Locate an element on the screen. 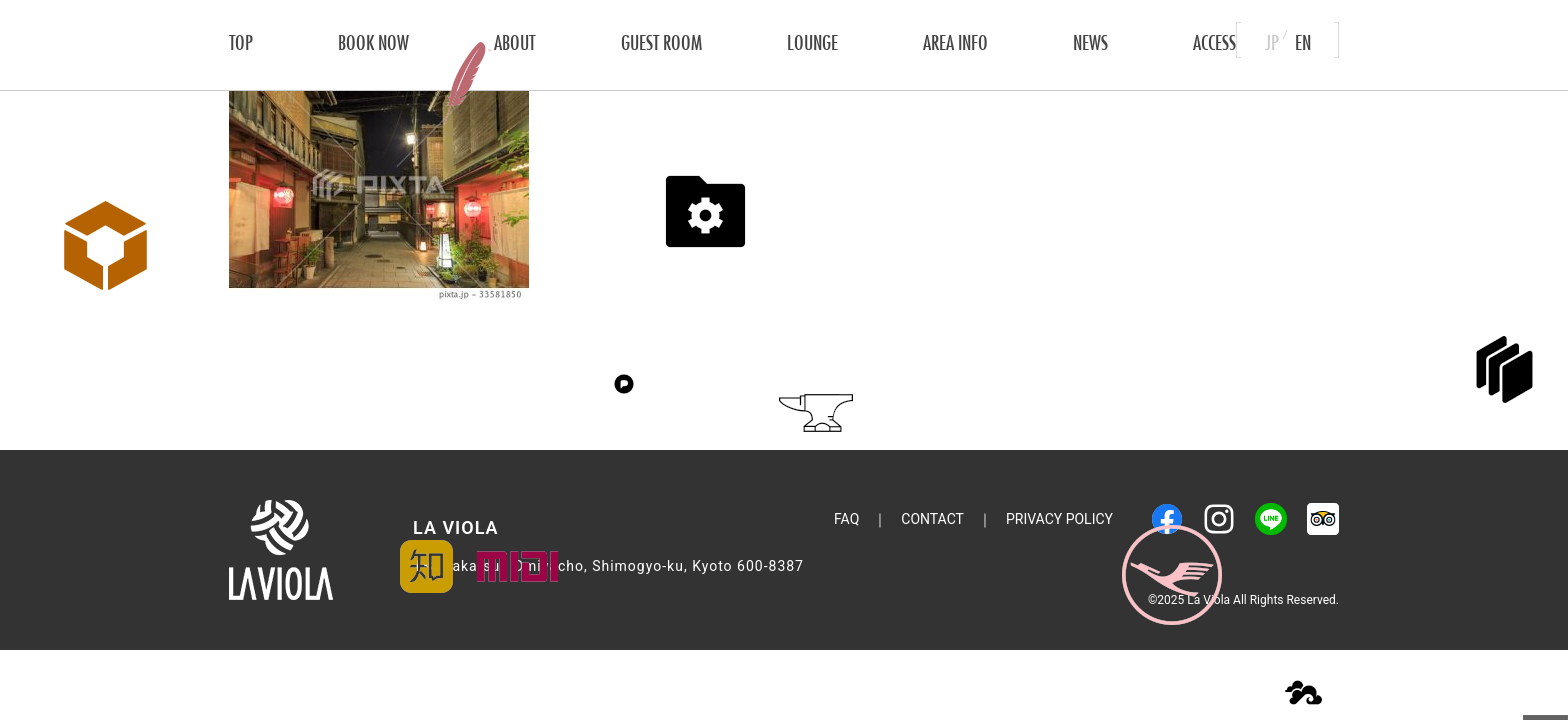 Image resolution: width=1568 pixels, height=720 pixels. open seafile cloud storage app is located at coordinates (1303, 692).